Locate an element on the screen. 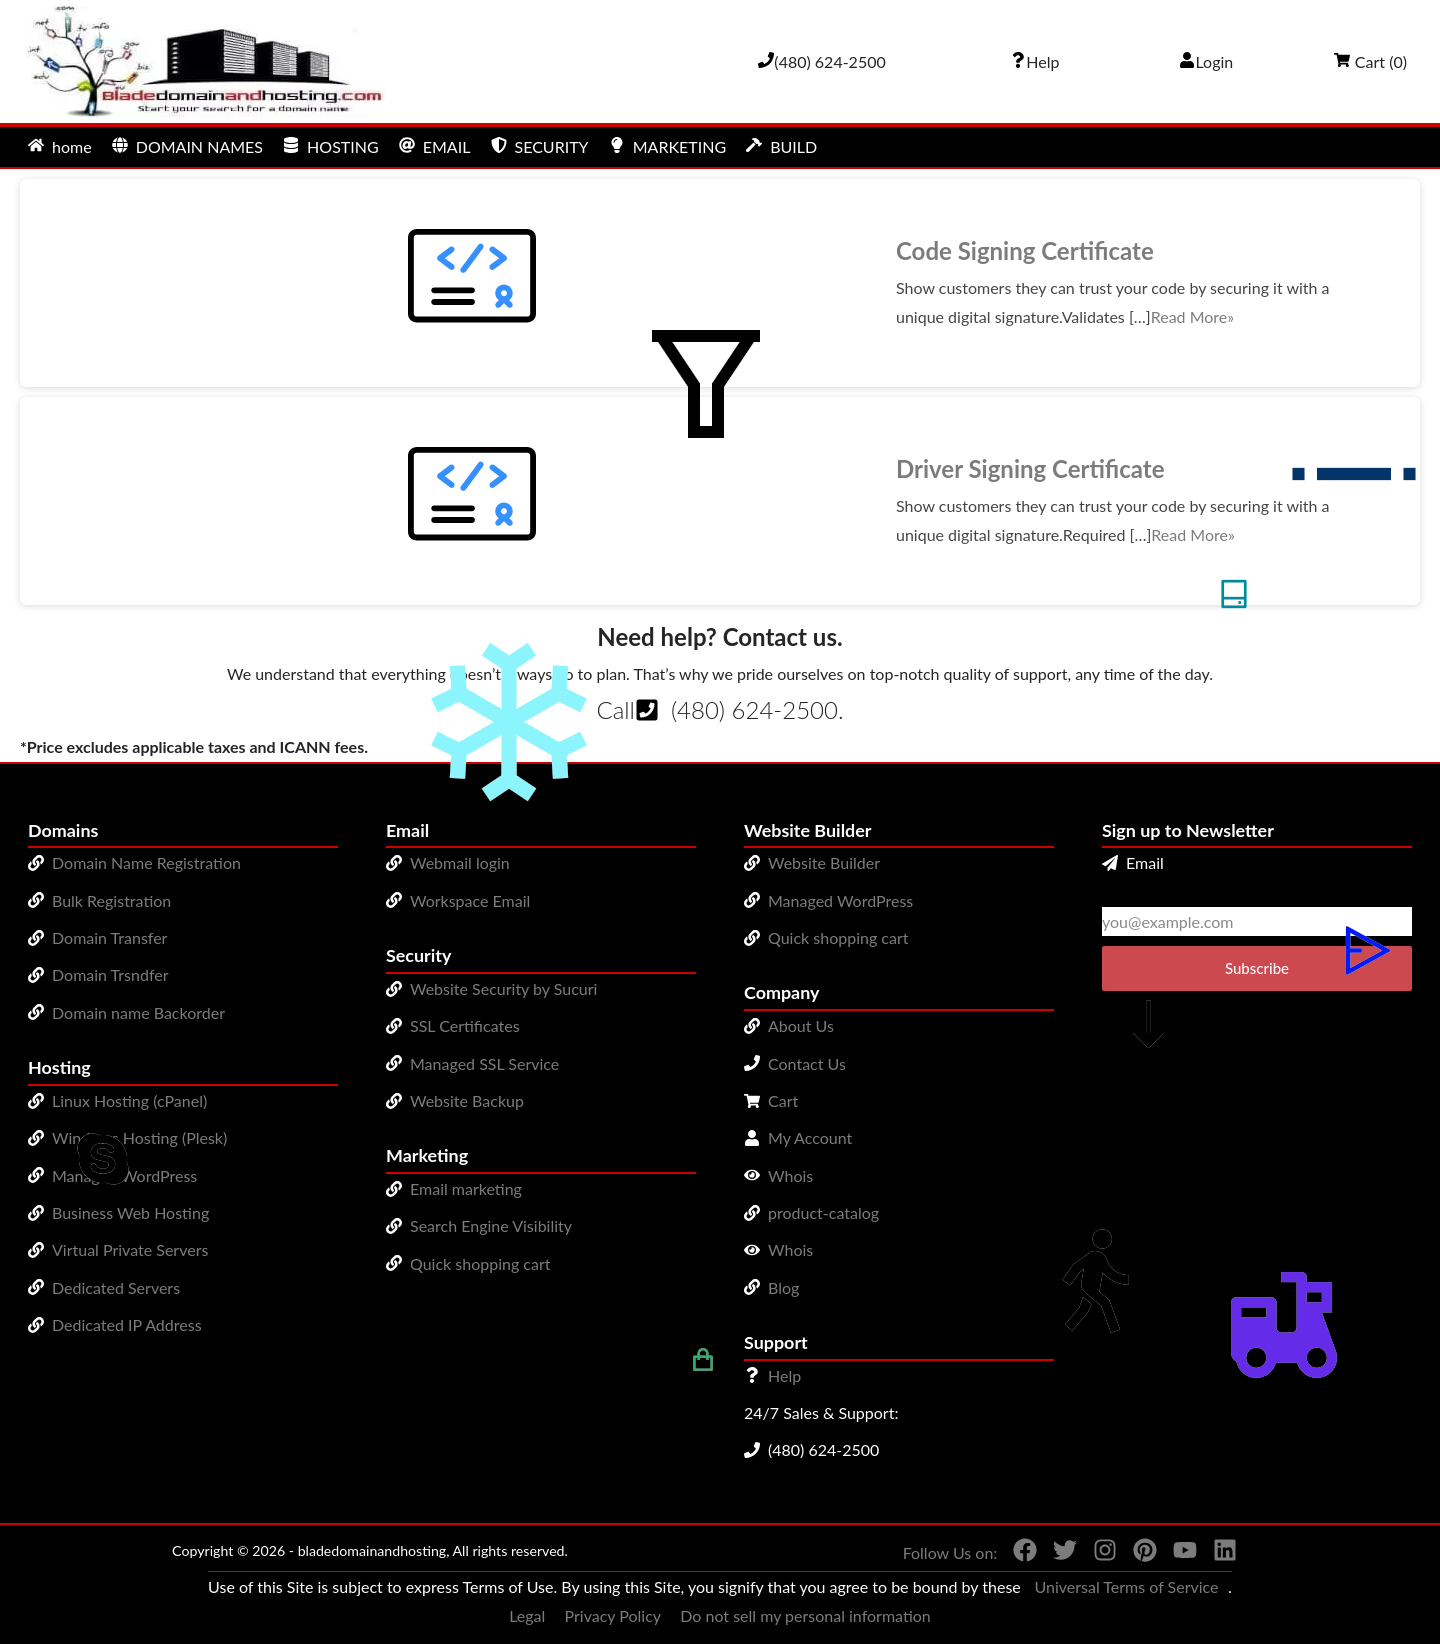  access storage or hard drive settings is located at coordinates (1234, 594).